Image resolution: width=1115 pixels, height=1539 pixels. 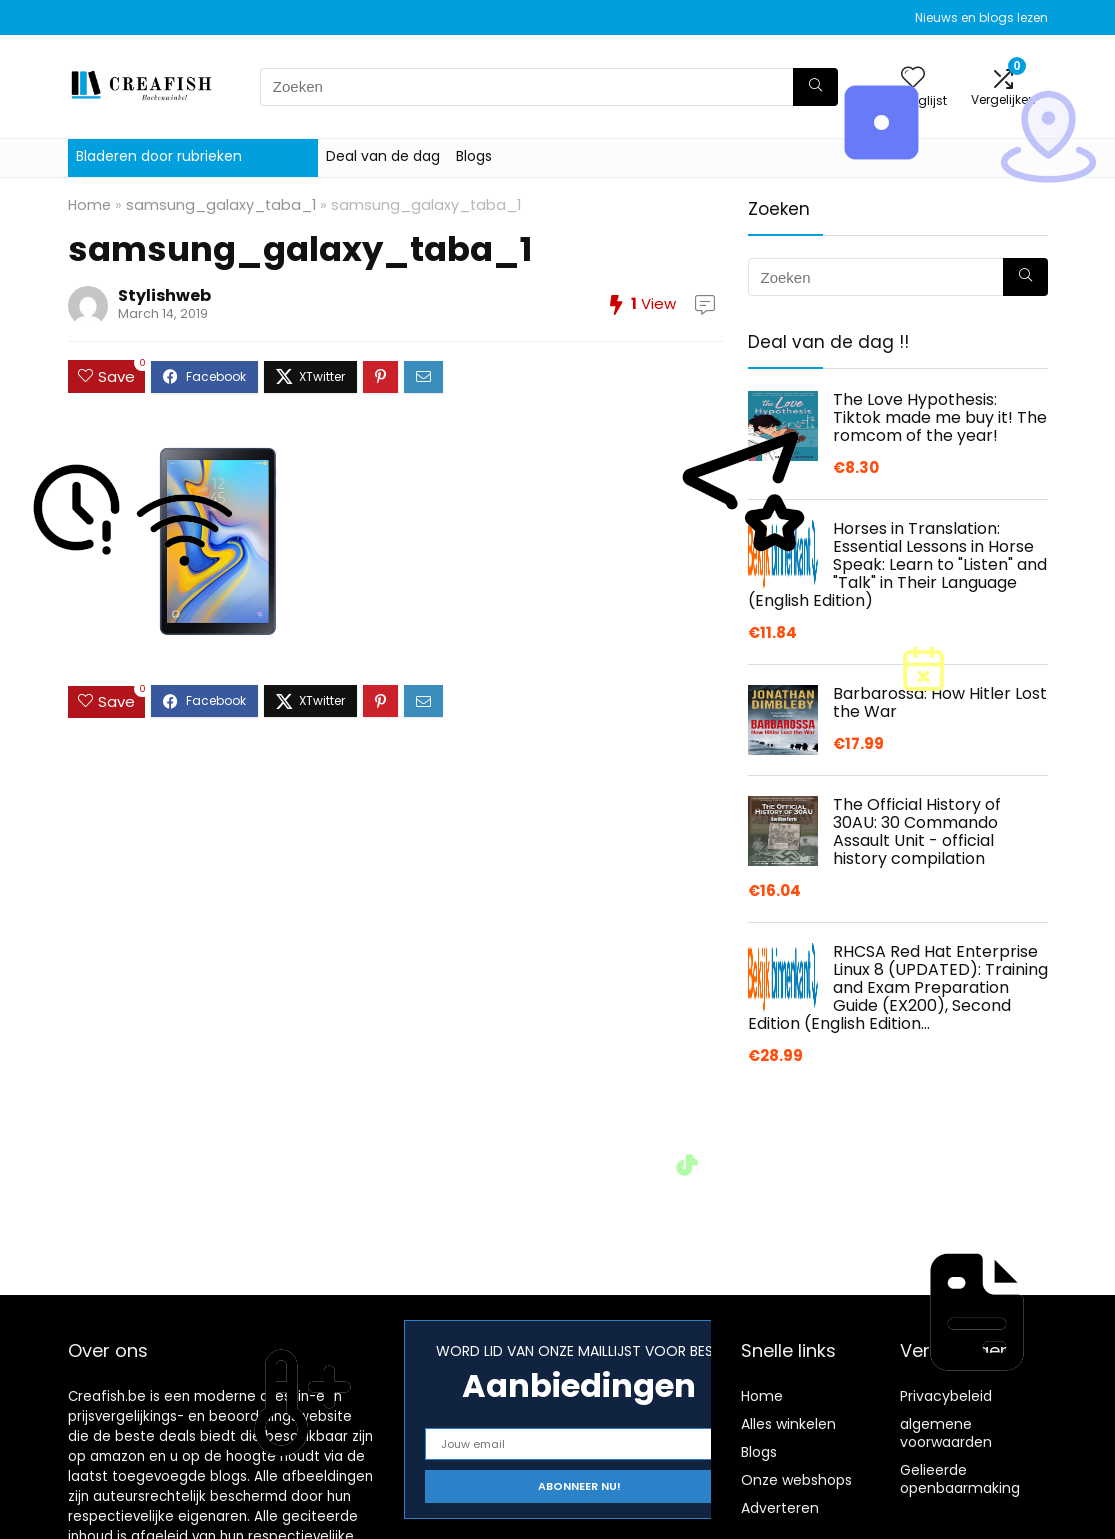 What do you see at coordinates (923, 668) in the screenshot?
I see `cancel or delete a scheduled event` at bounding box center [923, 668].